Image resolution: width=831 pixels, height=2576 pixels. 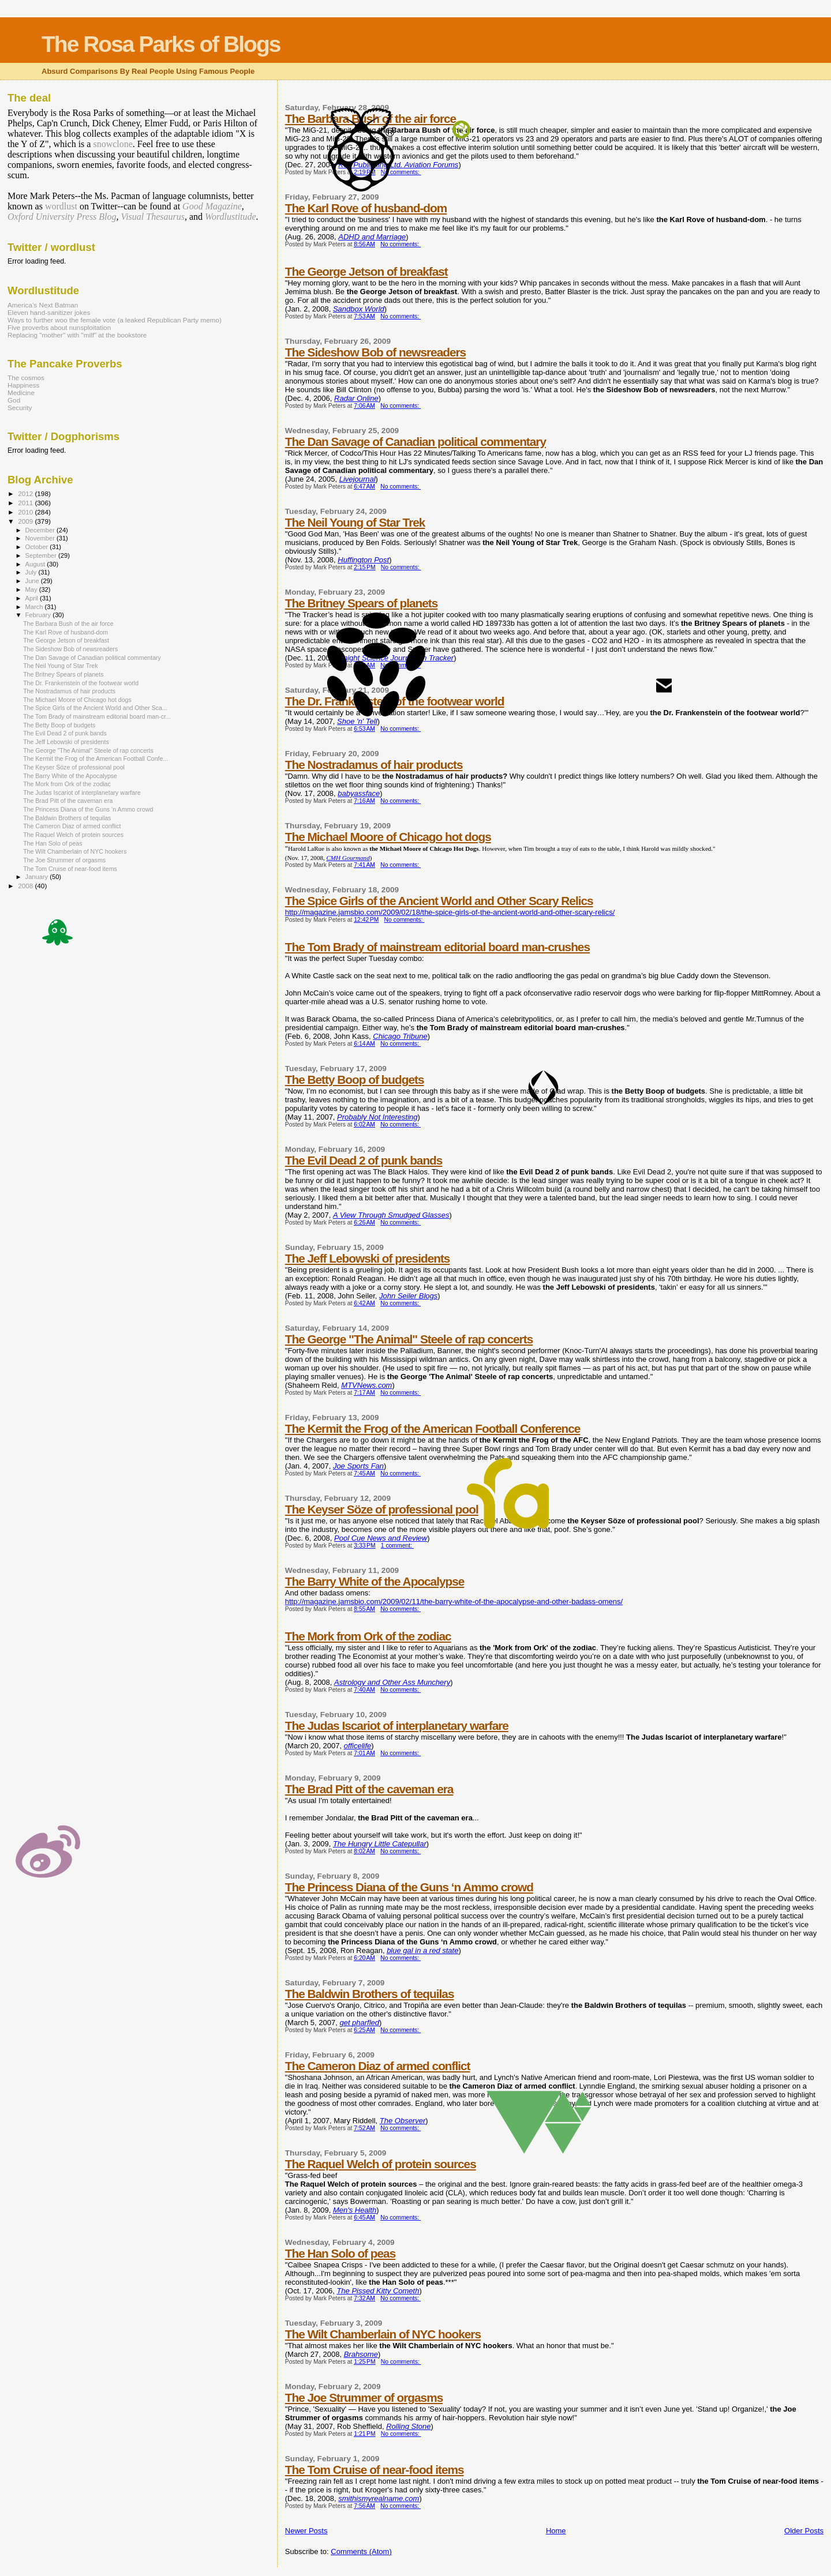 I want to click on chainguard company logo, so click(x=57, y=932).